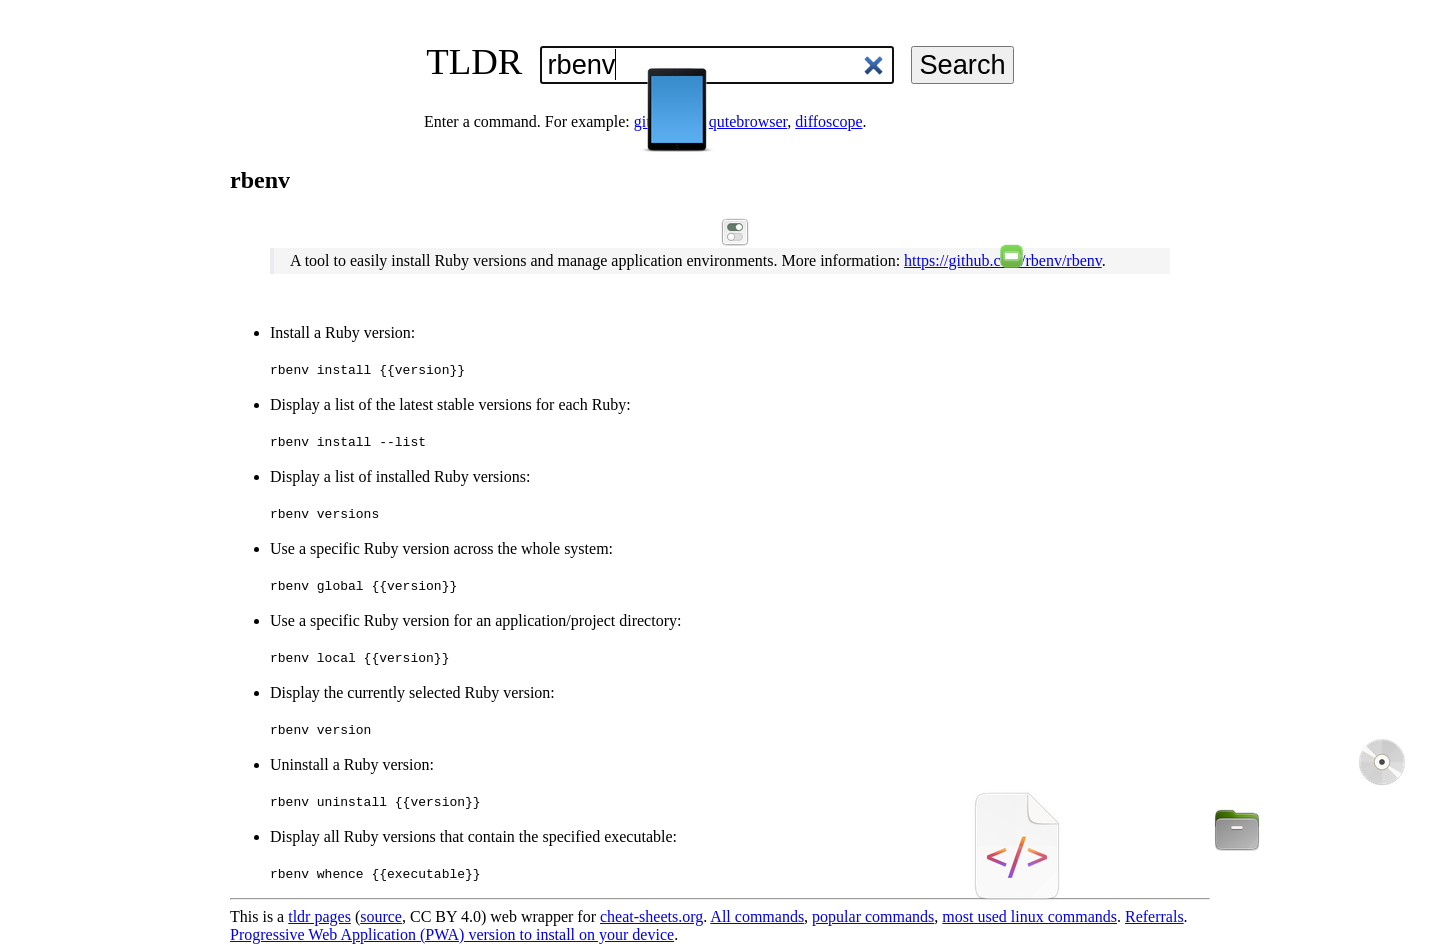 This screenshot has width=1440, height=952. Describe the element at coordinates (1382, 762) in the screenshot. I see `indicates a CD, DVD, or optical disc drive` at that location.